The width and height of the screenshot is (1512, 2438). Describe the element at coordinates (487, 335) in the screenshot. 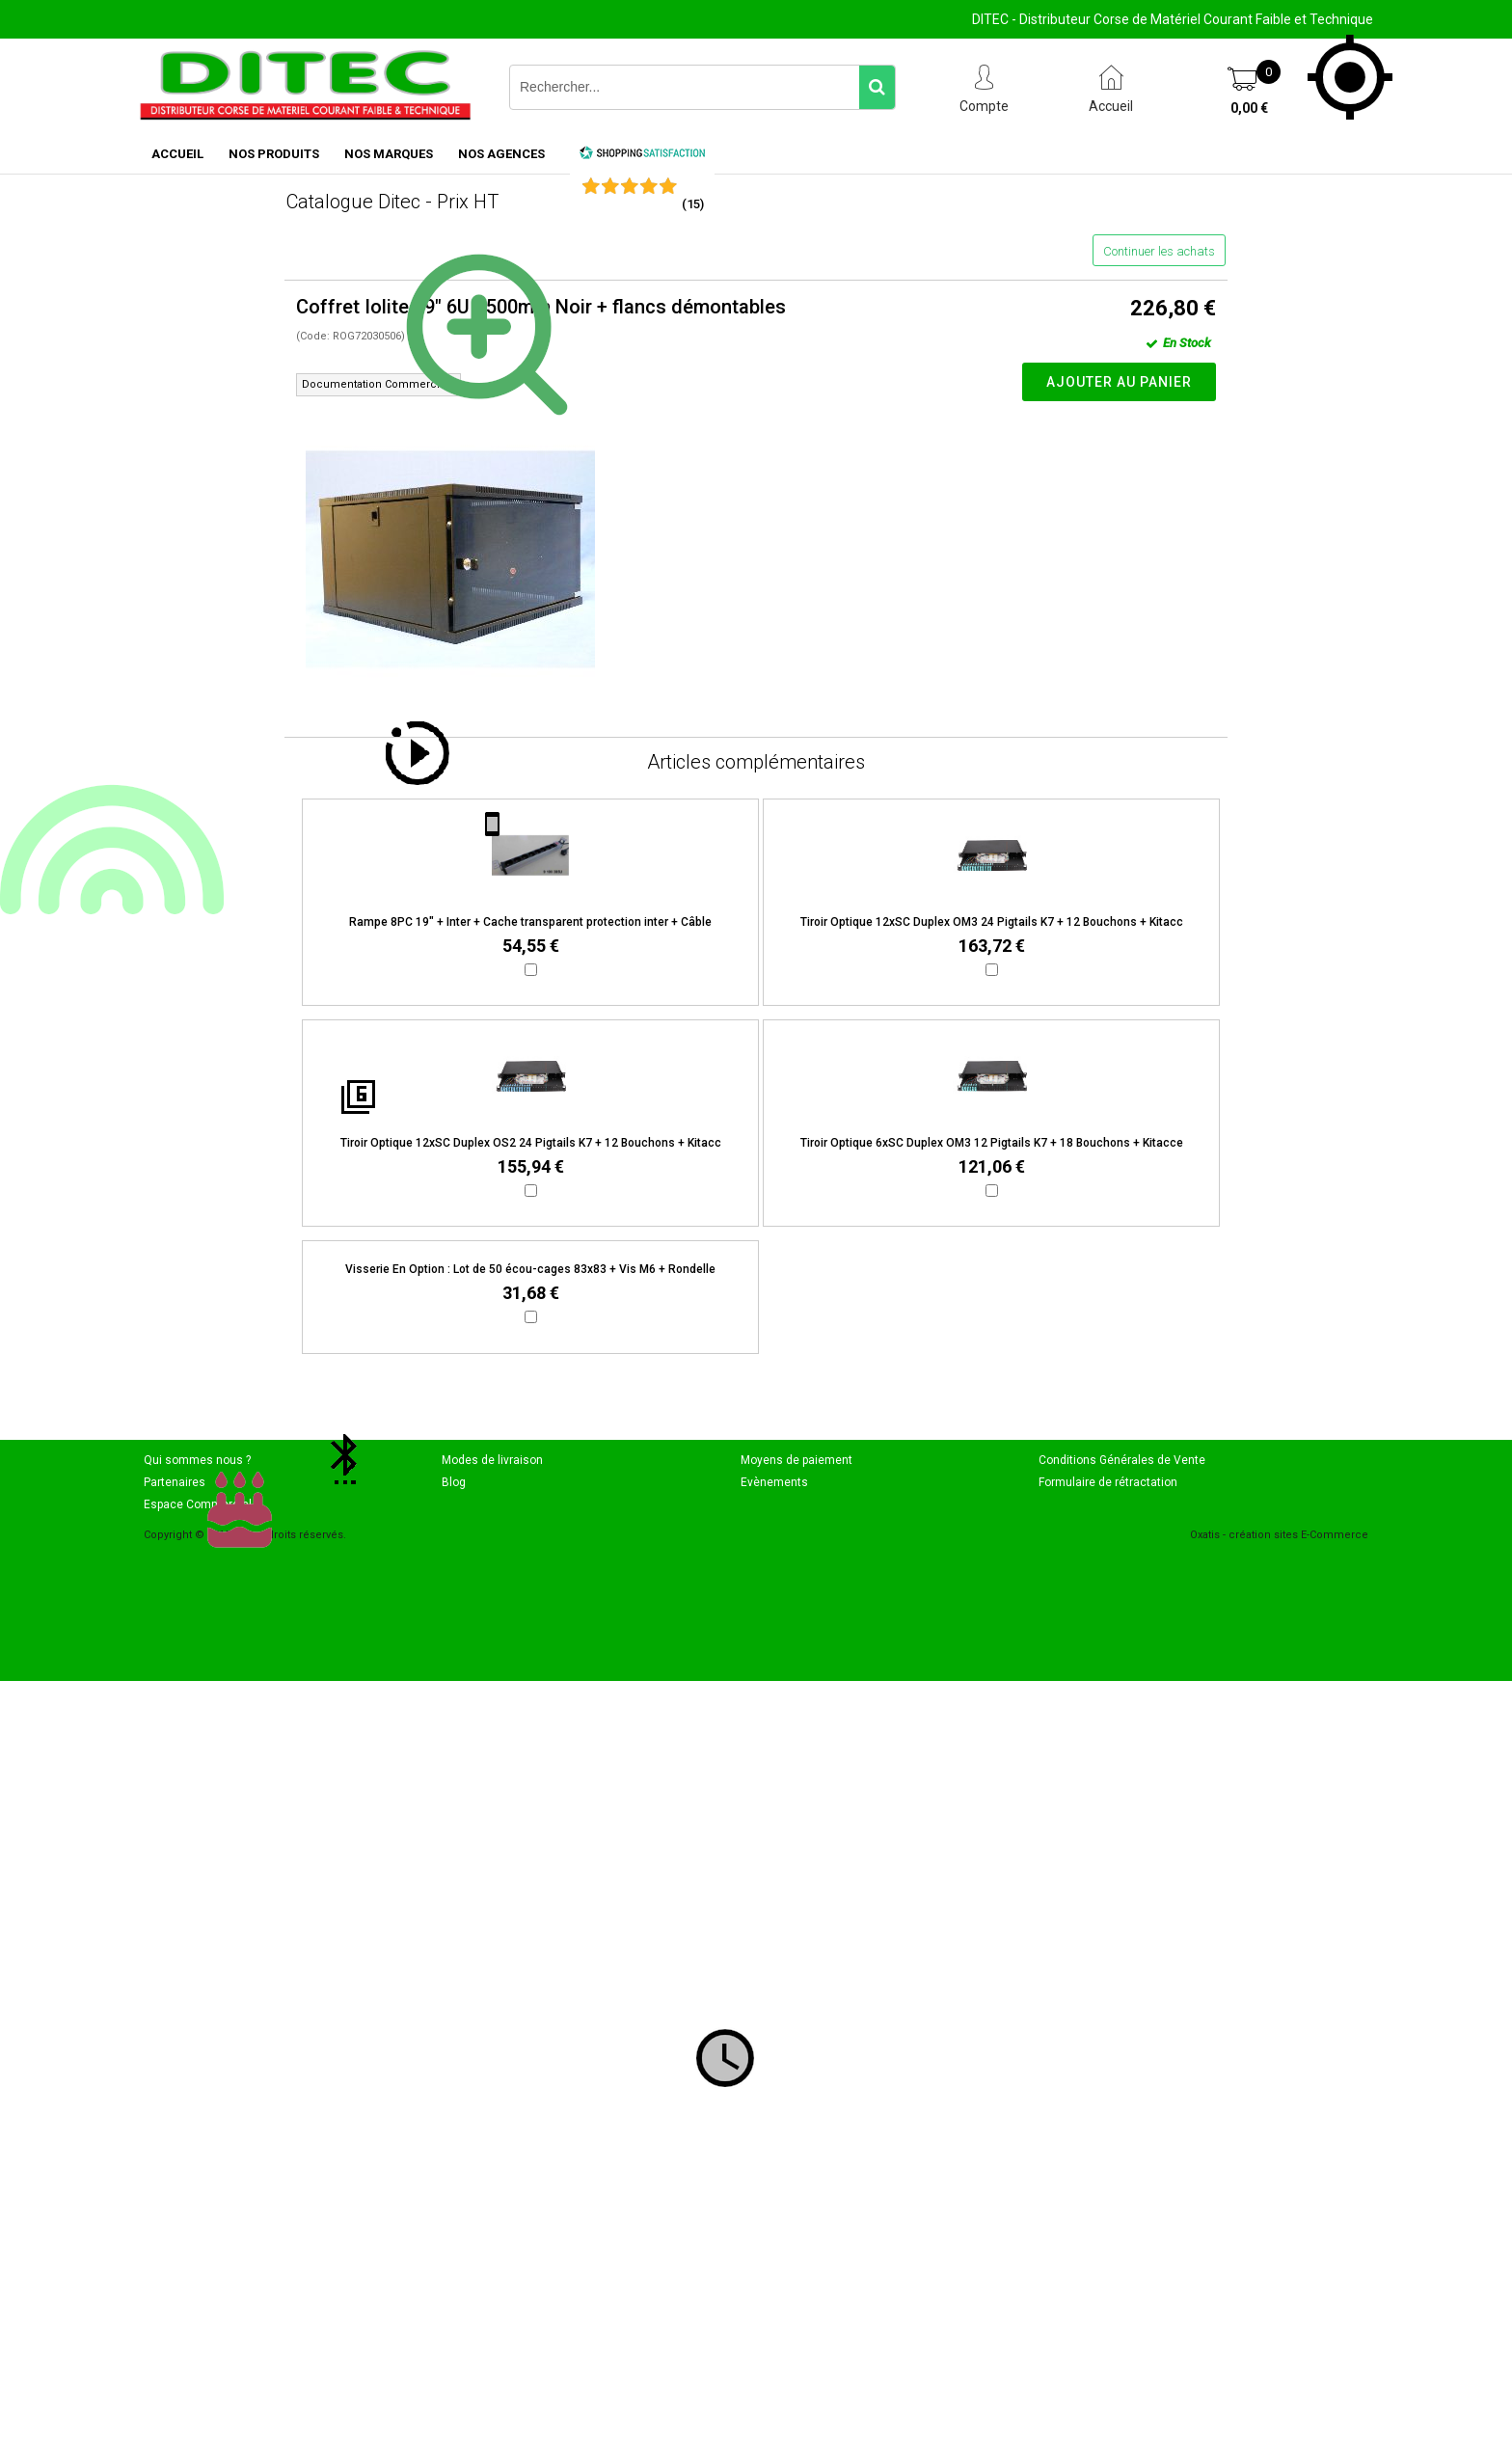

I see `zoom in on content or image` at that location.